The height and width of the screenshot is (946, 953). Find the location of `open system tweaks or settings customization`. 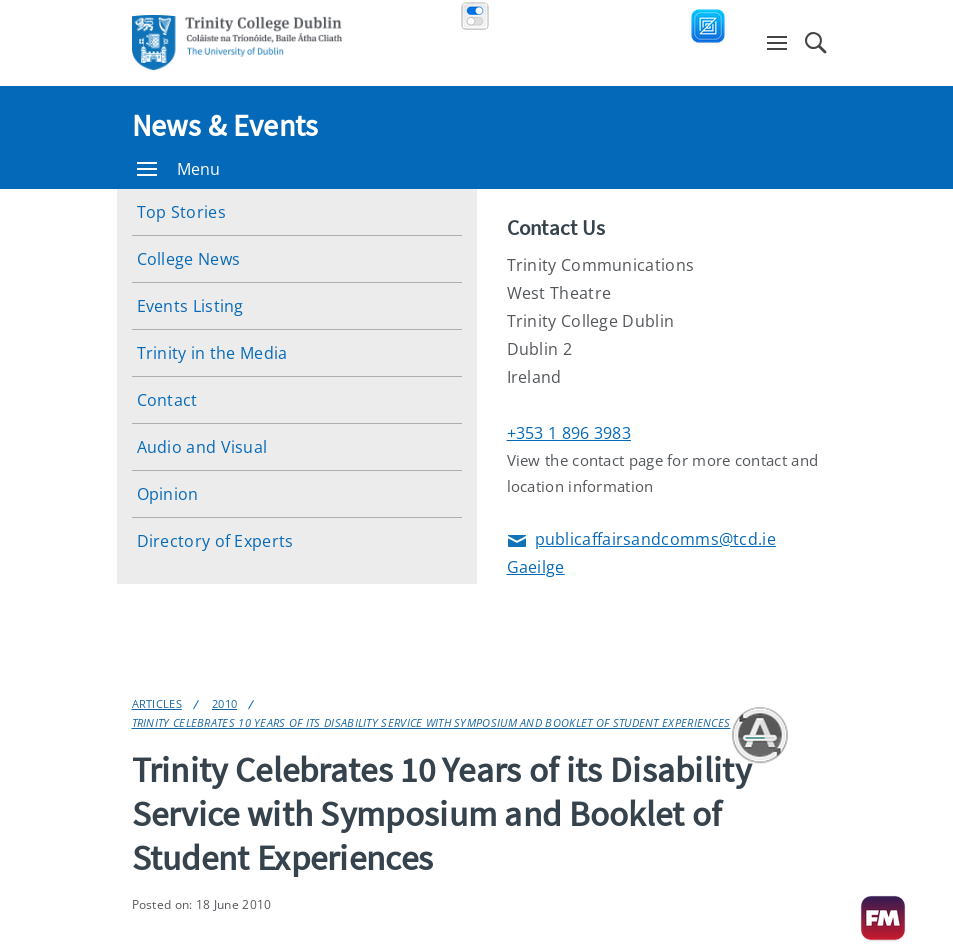

open system tweaks or settings customization is located at coordinates (475, 16).